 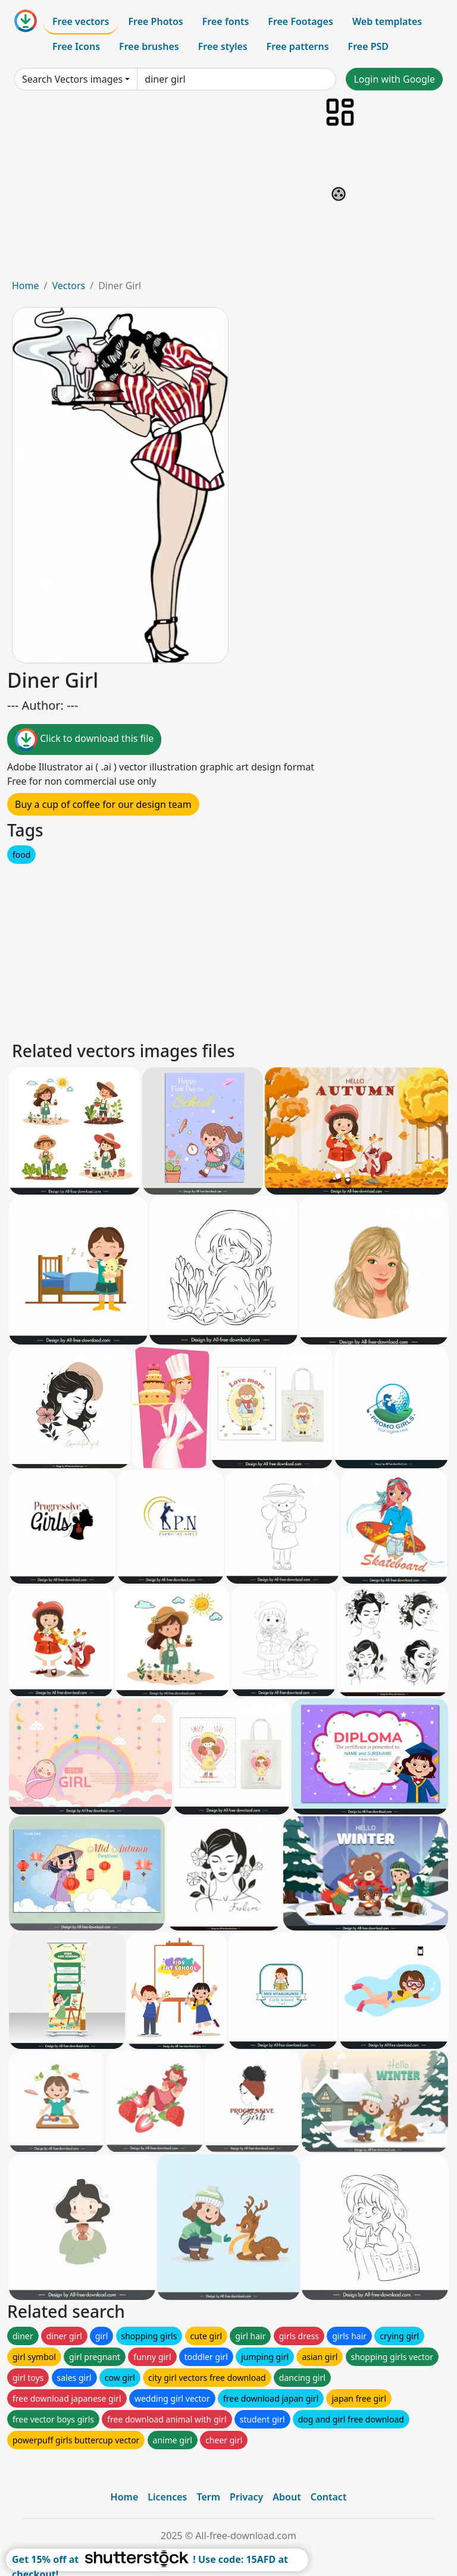 What do you see at coordinates (420, 1951) in the screenshot?
I see `manage mobile ad placements` at bounding box center [420, 1951].